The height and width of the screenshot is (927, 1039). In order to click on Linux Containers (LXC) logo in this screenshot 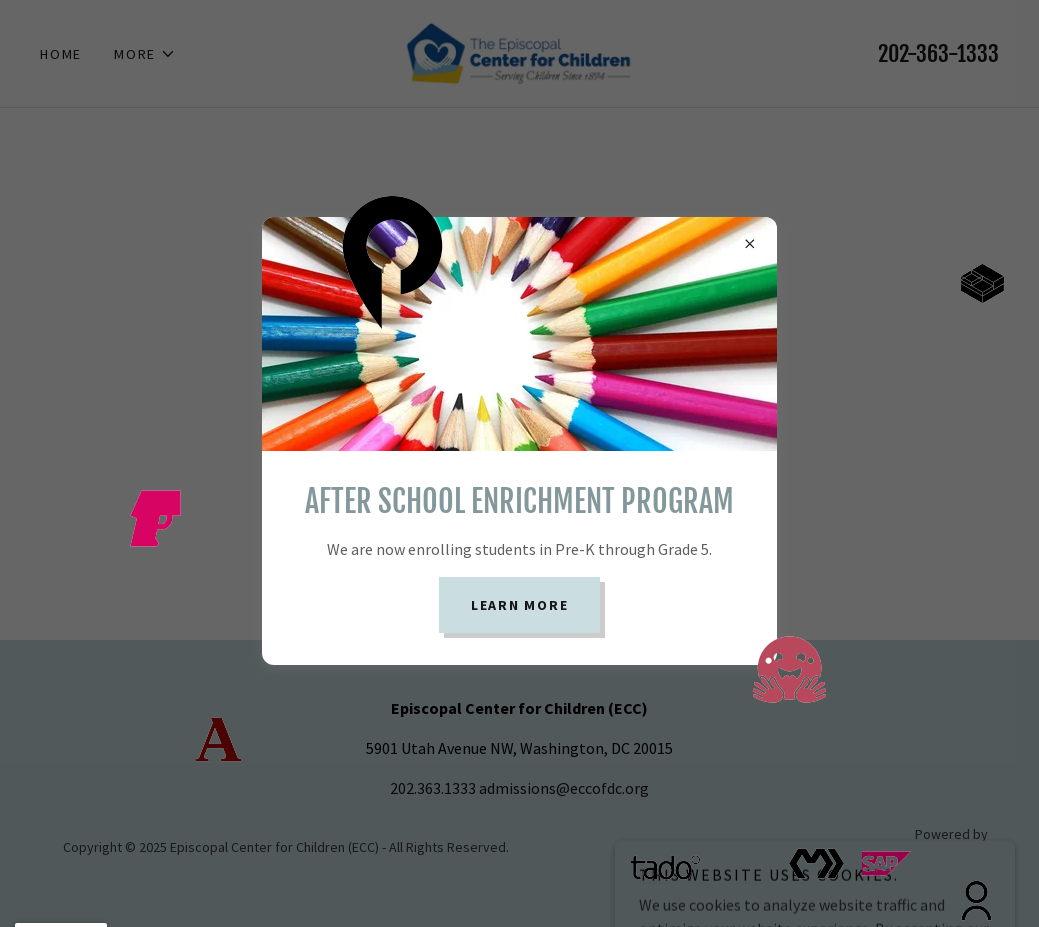, I will do `click(982, 283)`.